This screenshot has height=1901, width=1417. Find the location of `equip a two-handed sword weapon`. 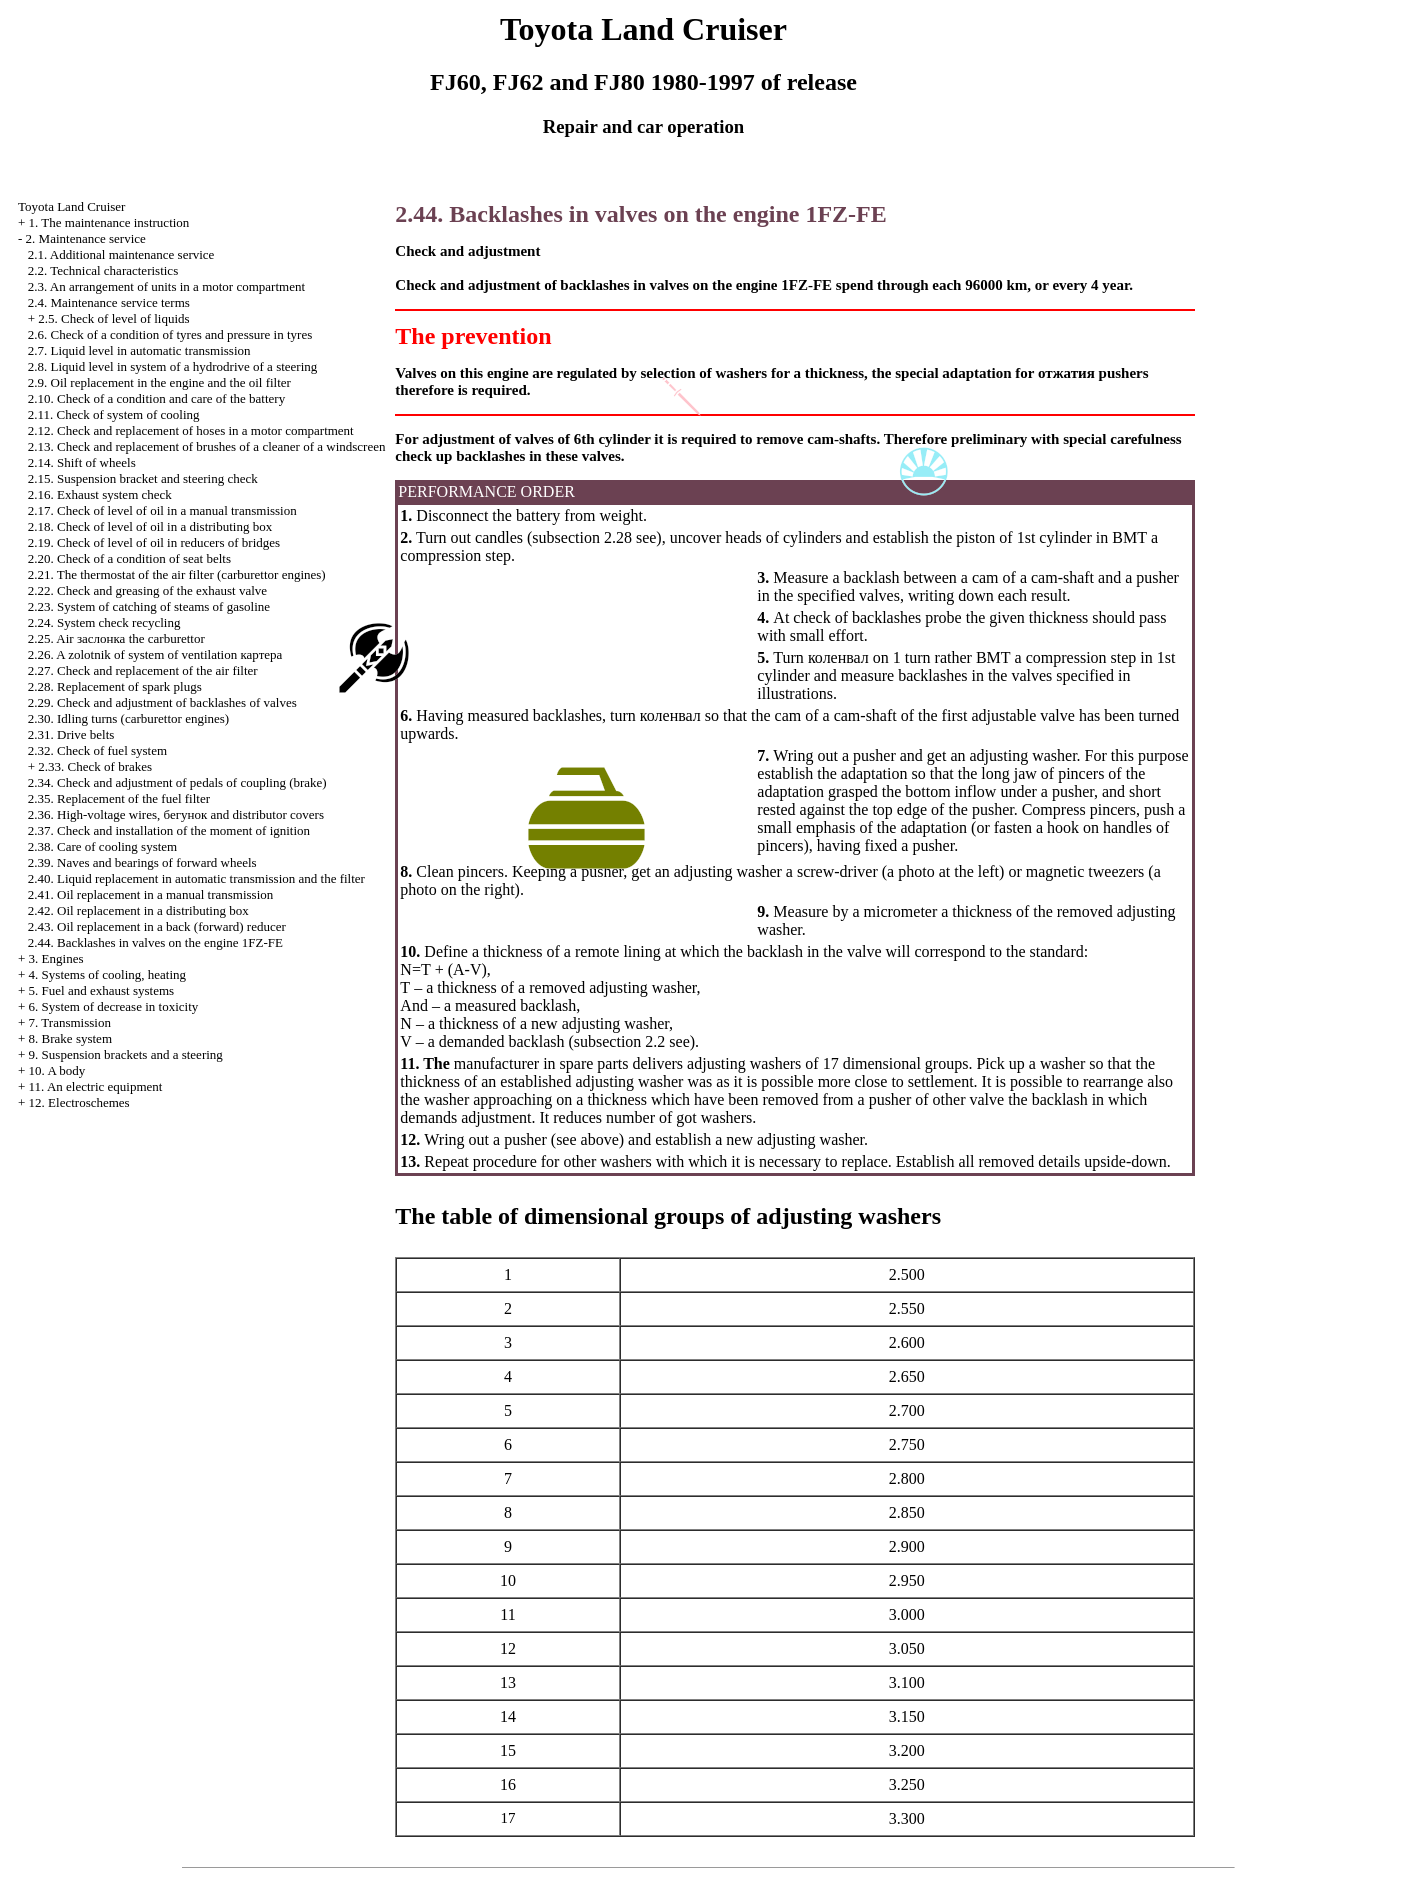

equip a two-handed sword weapon is located at coordinates (681, 396).